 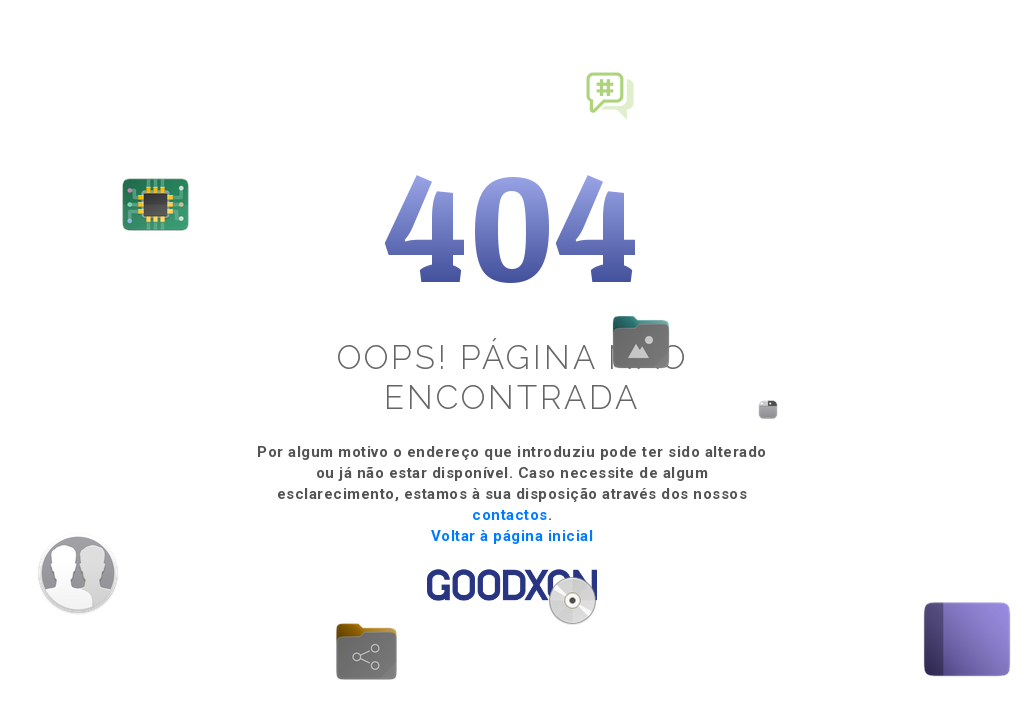 What do you see at coordinates (768, 410) in the screenshot?
I see `open tabs preferences in system settings` at bounding box center [768, 410].